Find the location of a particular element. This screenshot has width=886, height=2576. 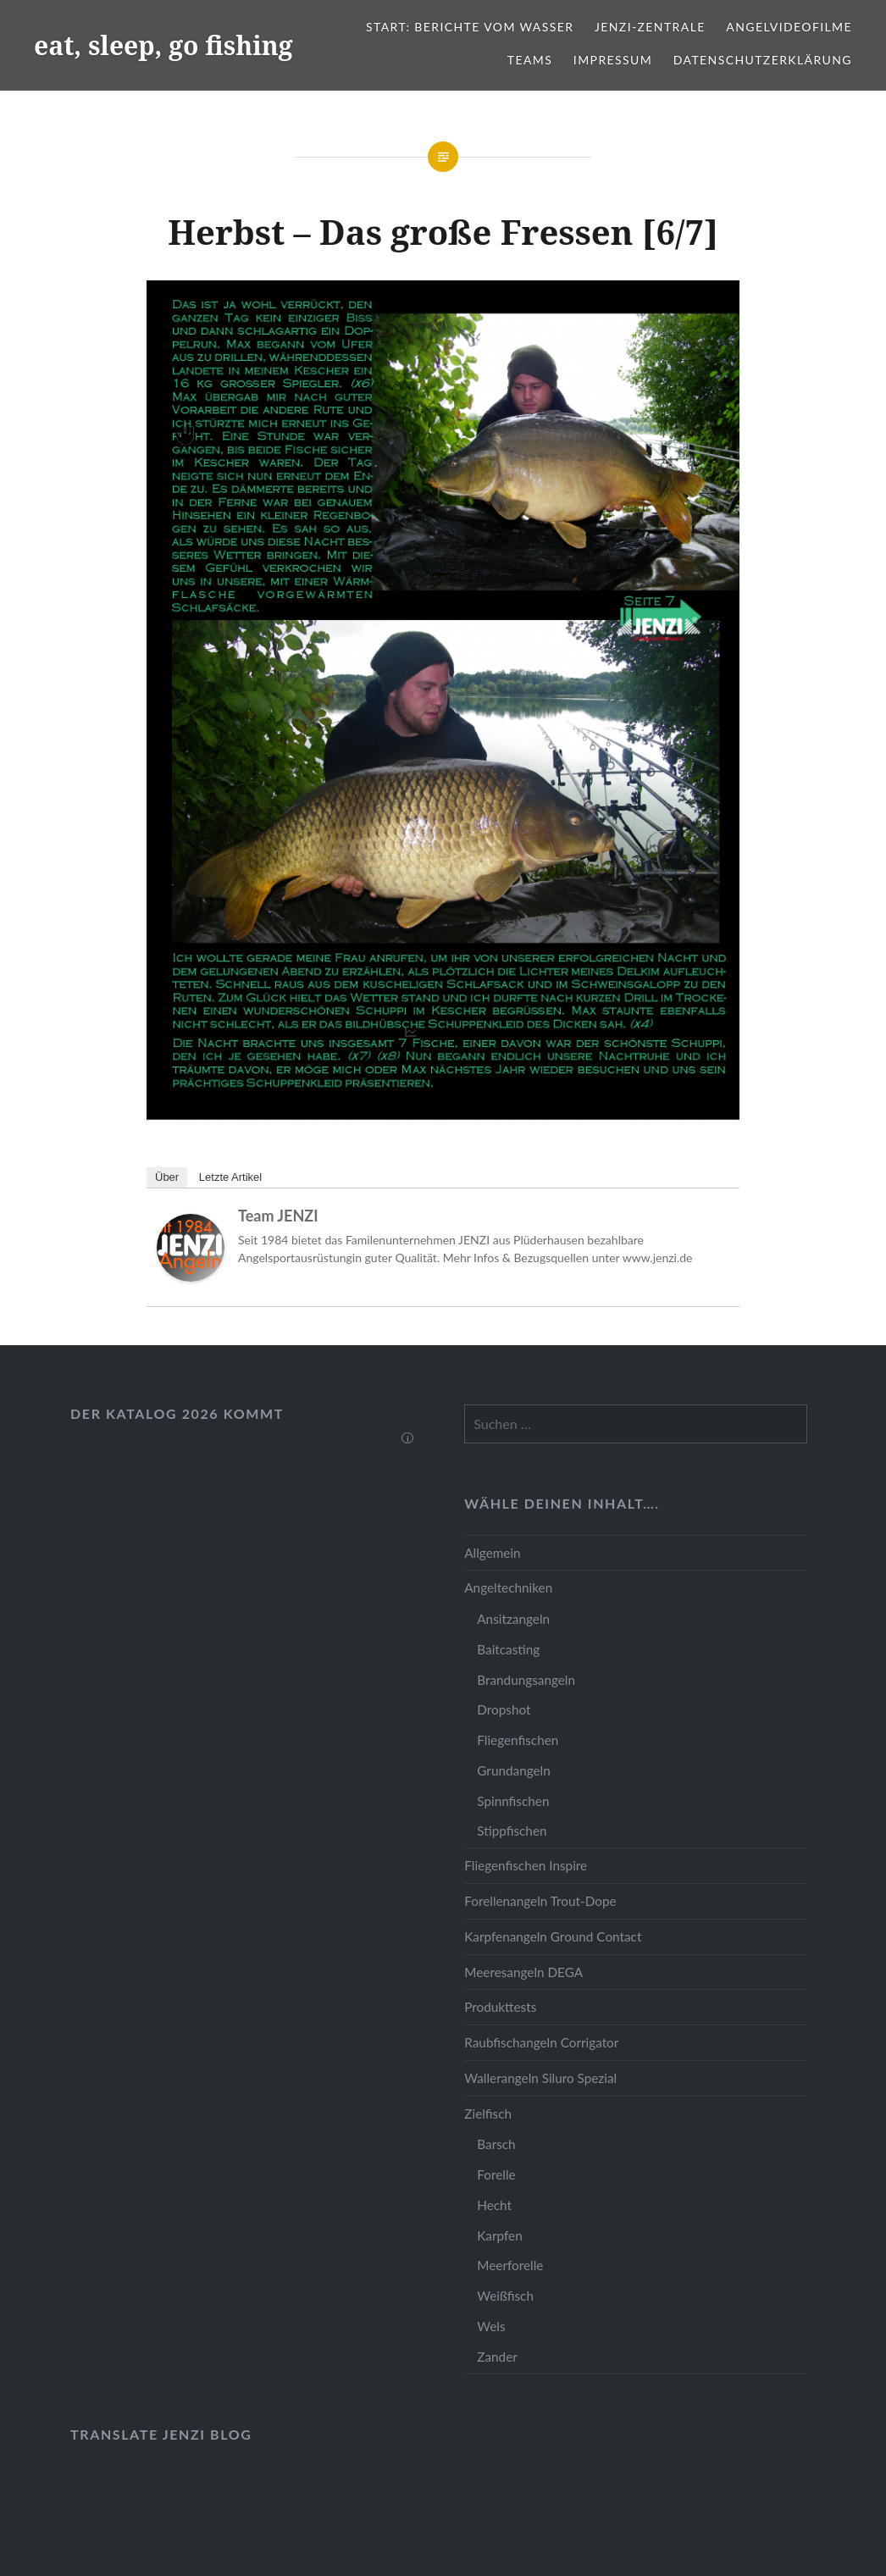

view analytics or performance data is located at coordinates (411, 1032).